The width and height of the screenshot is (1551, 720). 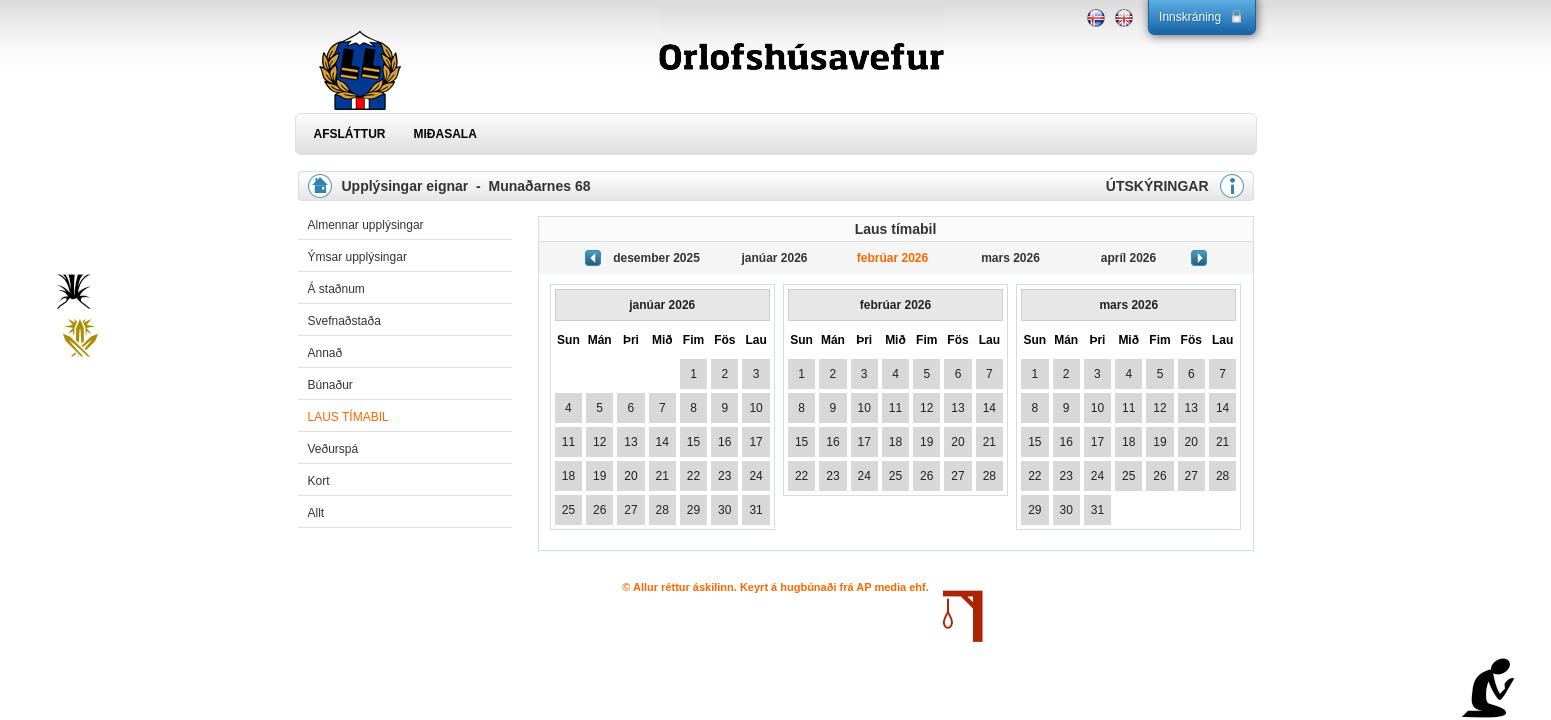 What do you see at coordinates (73, 291) in the screenshot?
I see `indicates volcanic activity or hazard in a game` at bounding box center [73, 291].